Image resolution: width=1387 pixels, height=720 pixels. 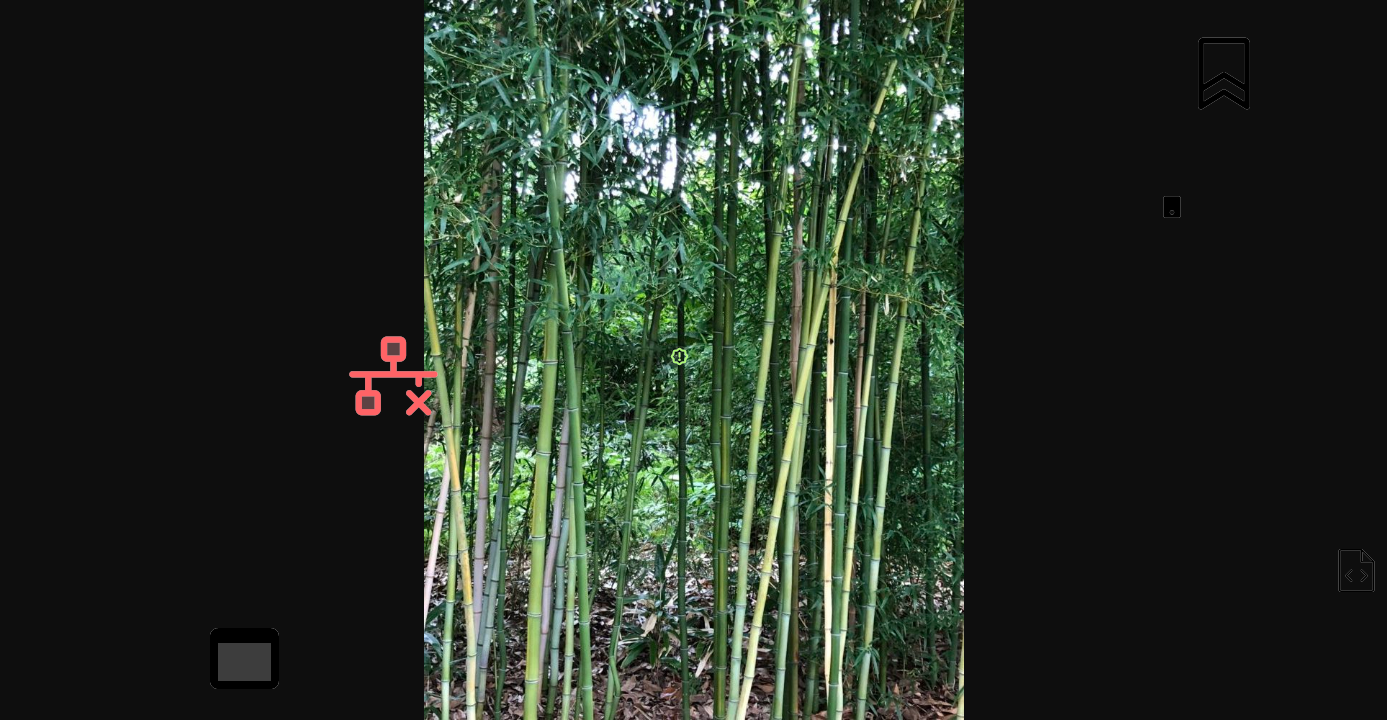 What do you see at coordinates (244, 658) in the screenshot?
I see `open a web browser or web view` at bounding box center [244, 658].